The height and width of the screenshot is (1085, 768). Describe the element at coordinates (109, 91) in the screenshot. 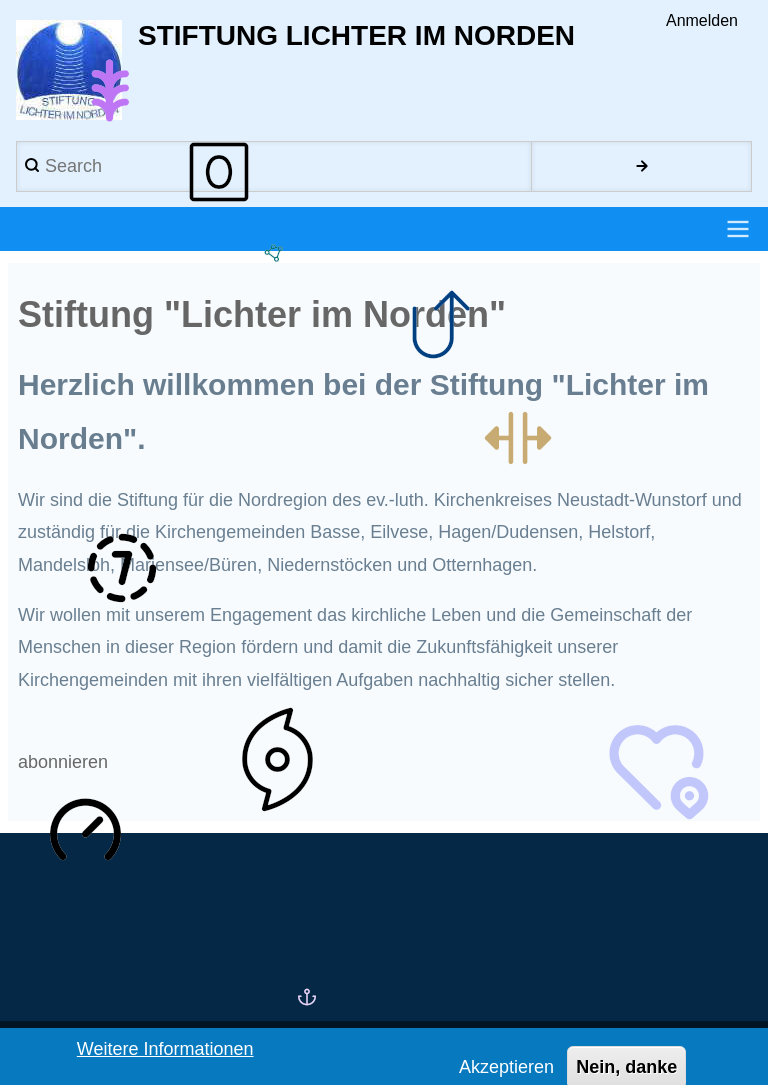

I see `view growth metrics or analytics` at that location.